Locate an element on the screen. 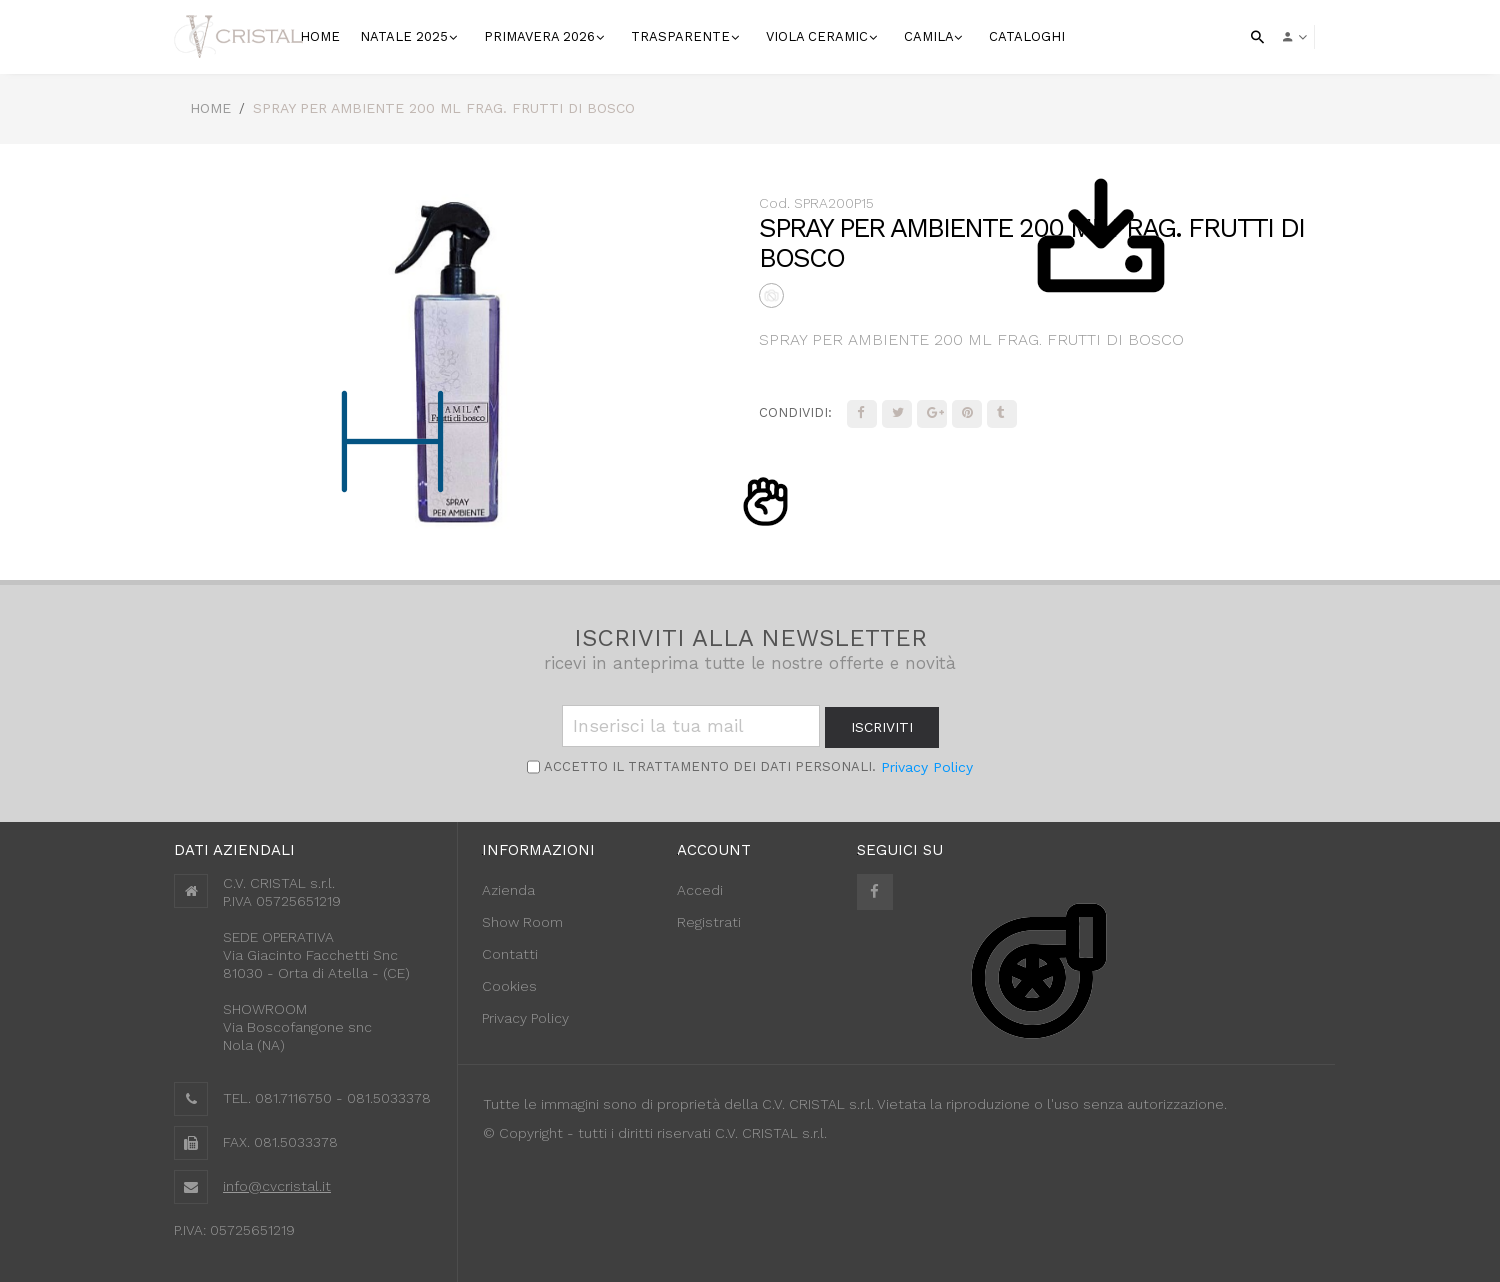 This screenshot has height=1282, width=1500. access turbocharger or engine performance settings is located at coordinates (1039, 971).